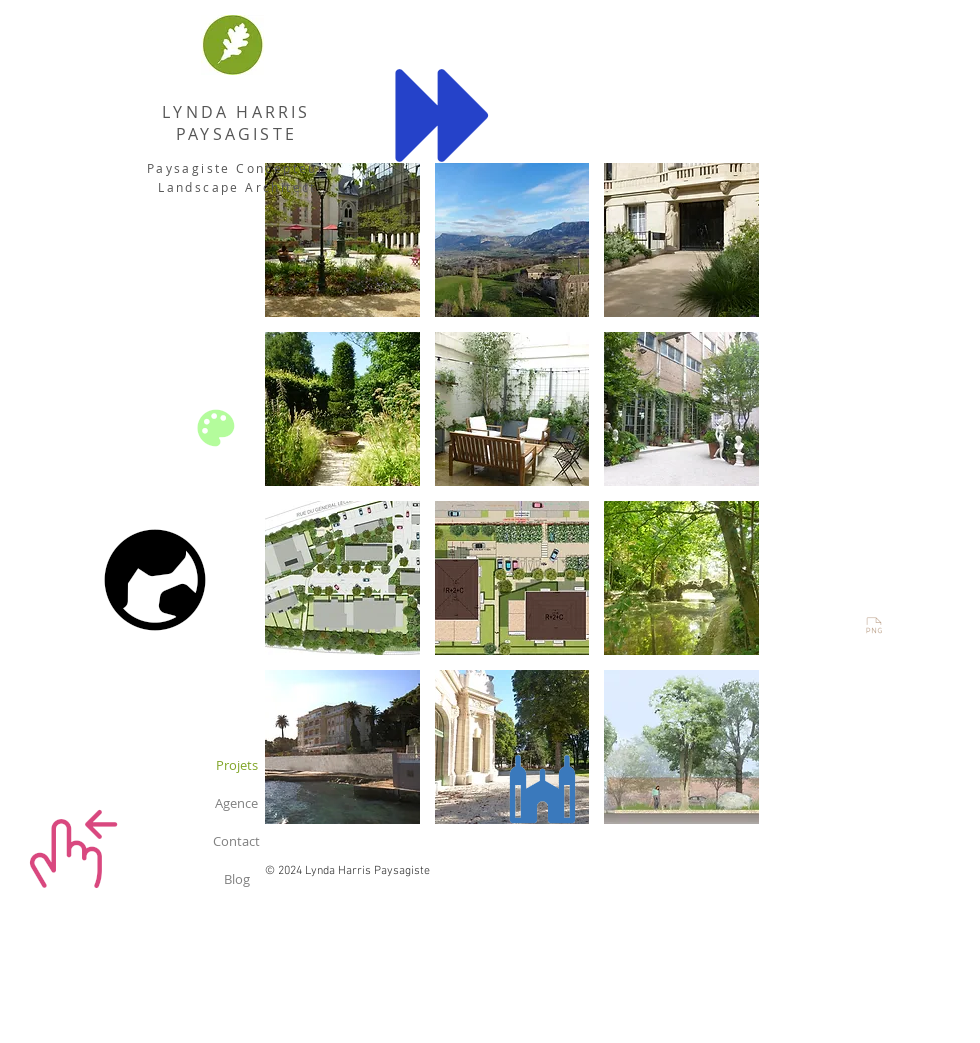  Describe the element at coordinates (542, 790) in the screenshot. I see `find nearby synagogues` at that location.